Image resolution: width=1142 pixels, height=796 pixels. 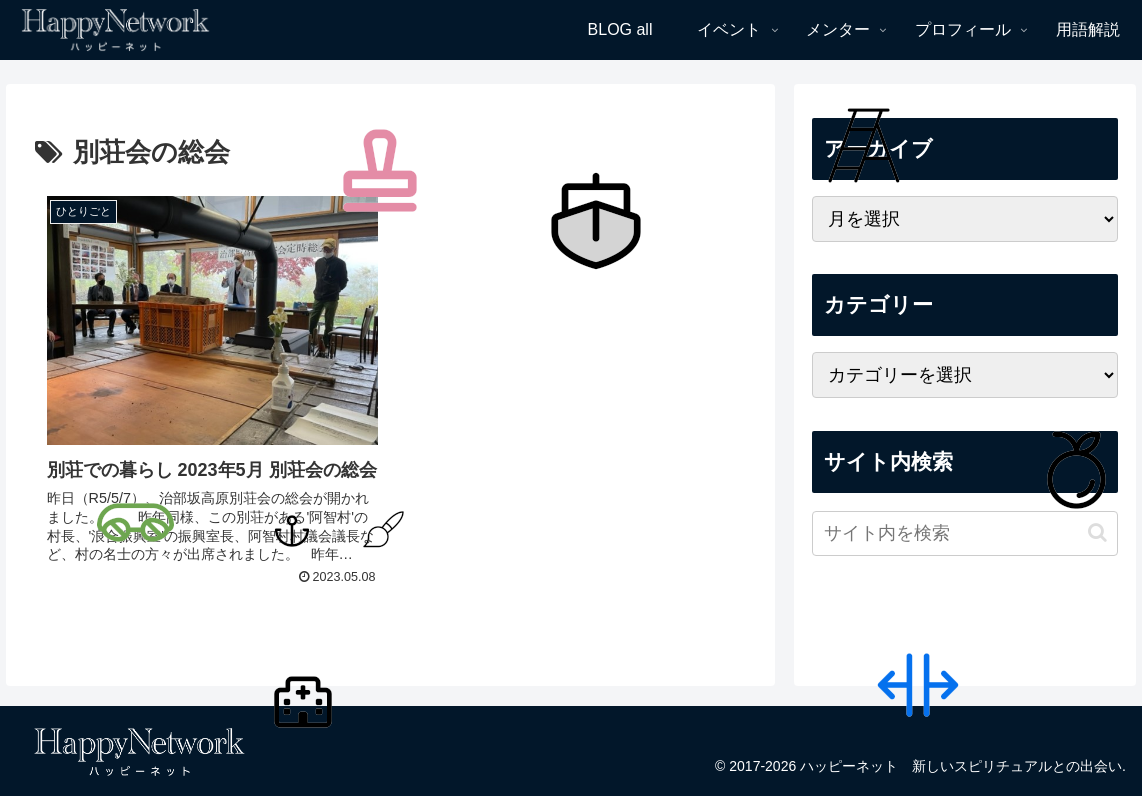 What do you see at coordinates (1076, 471) in the screenshot?
I see `indicates fruit or produce category` at bounding box center [1076, 471].